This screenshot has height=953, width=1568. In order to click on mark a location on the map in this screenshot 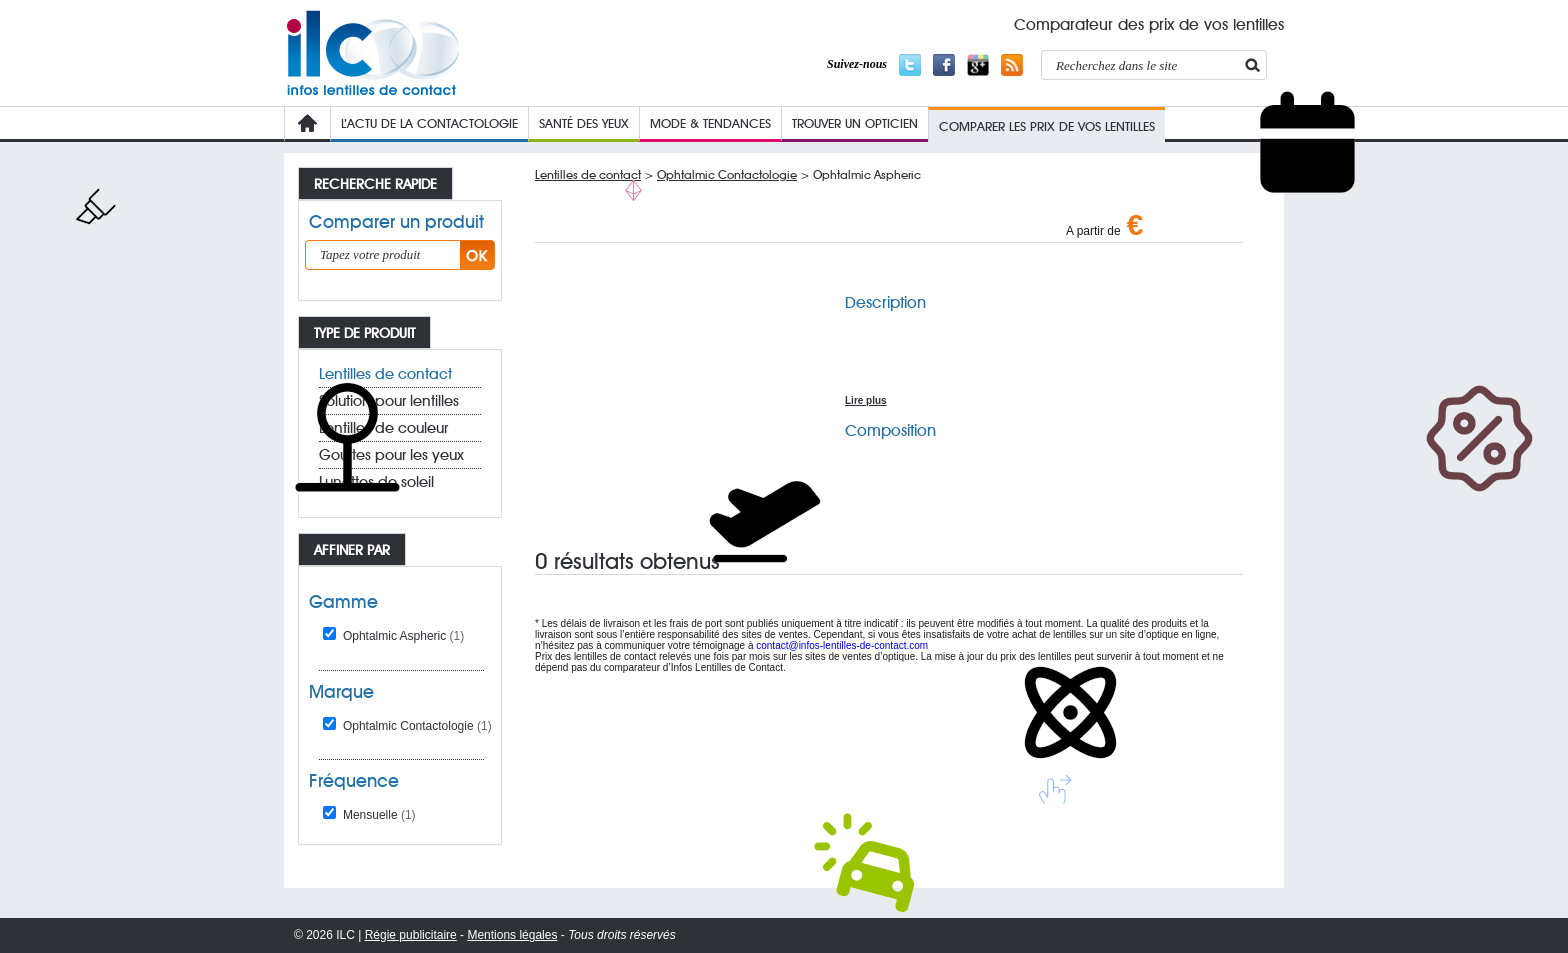, I will do `click(347, 439)`.